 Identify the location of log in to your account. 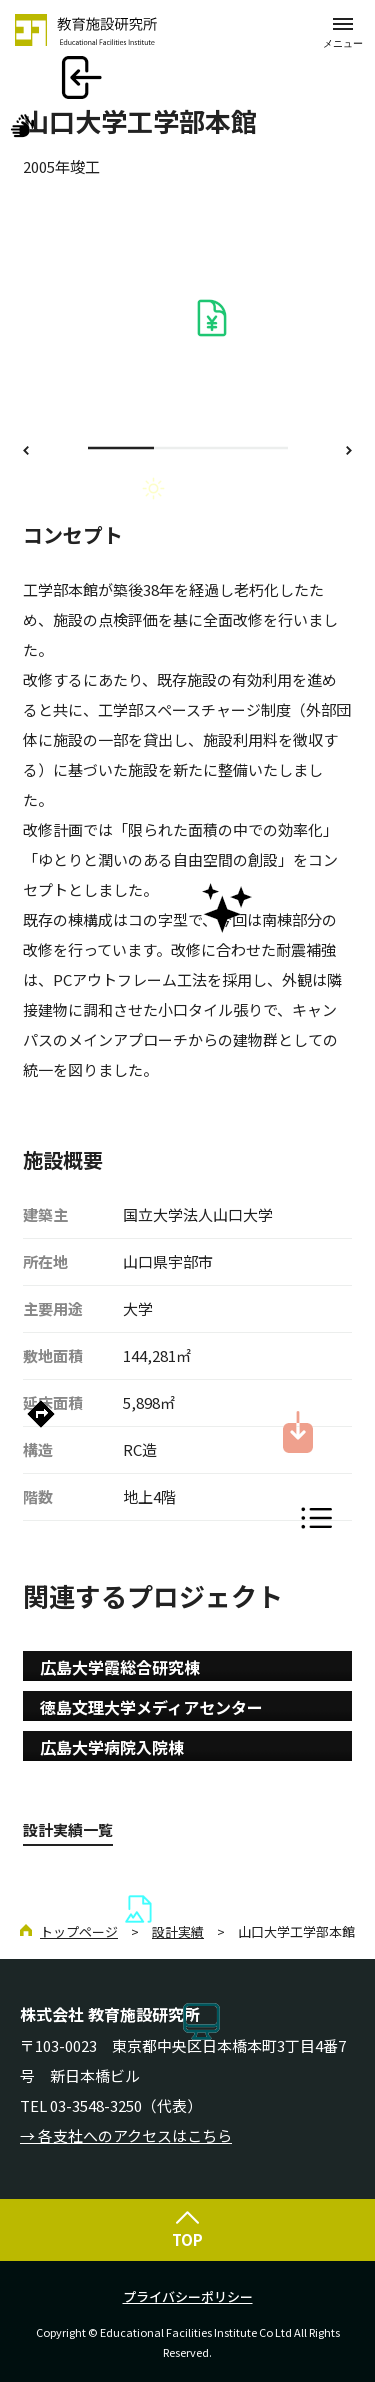
(78, 77).